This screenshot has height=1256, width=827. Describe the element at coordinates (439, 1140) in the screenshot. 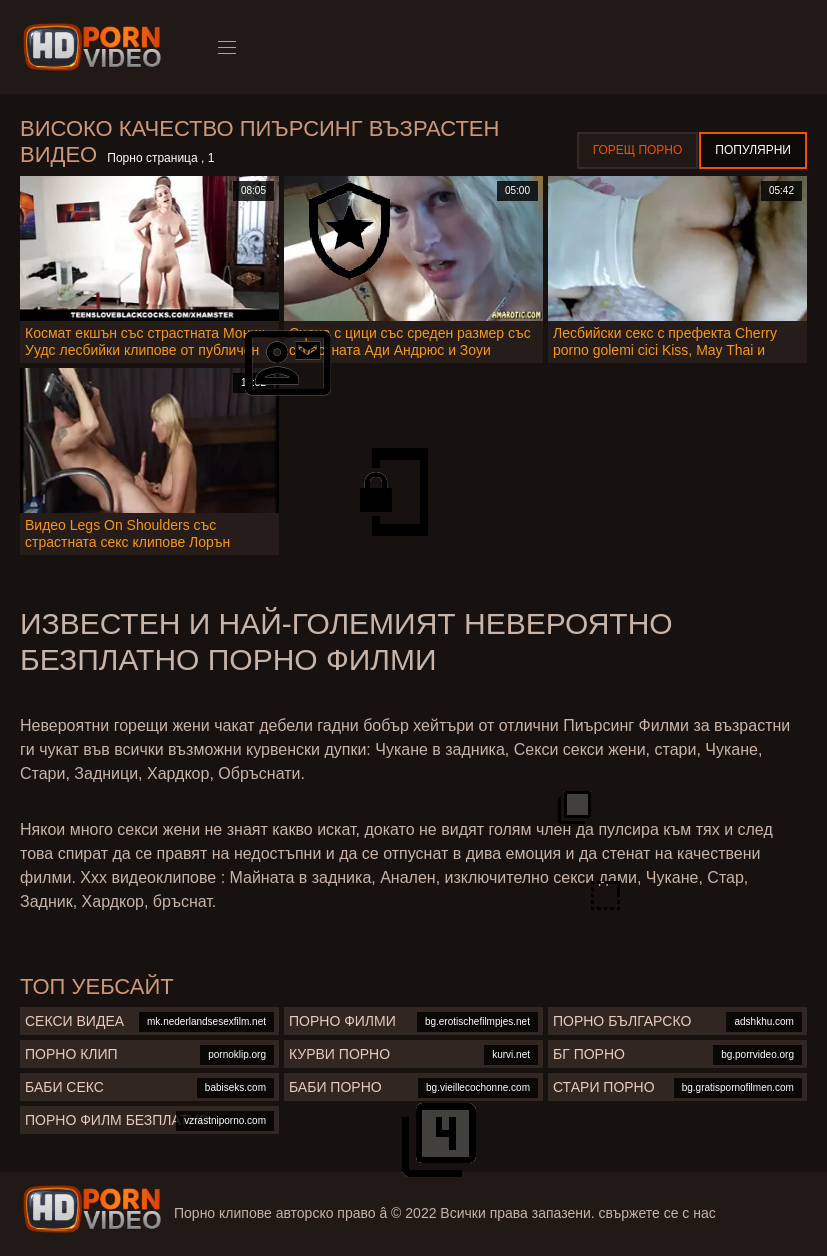

I see `select 4 images or items` at that location.